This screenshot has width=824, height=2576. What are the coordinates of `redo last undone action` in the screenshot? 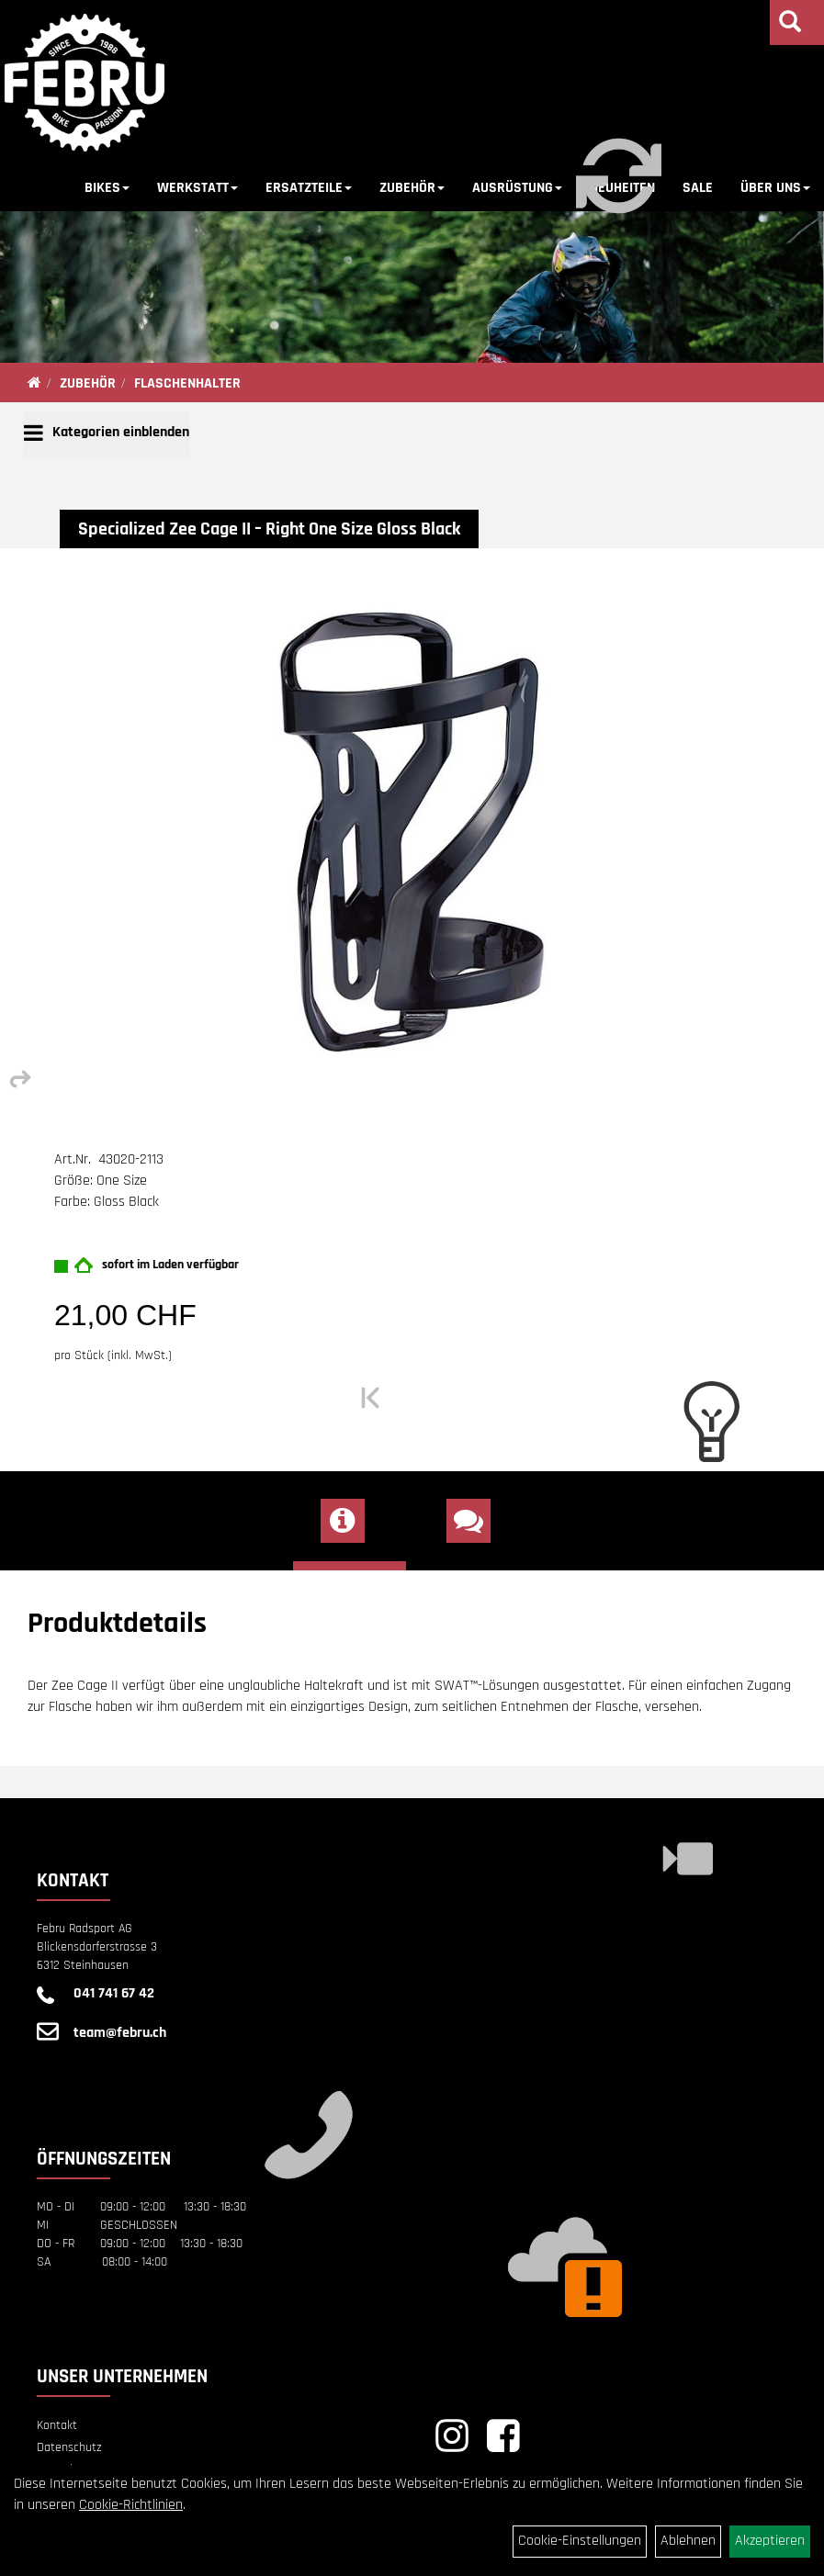 It's located at (20, 1079).